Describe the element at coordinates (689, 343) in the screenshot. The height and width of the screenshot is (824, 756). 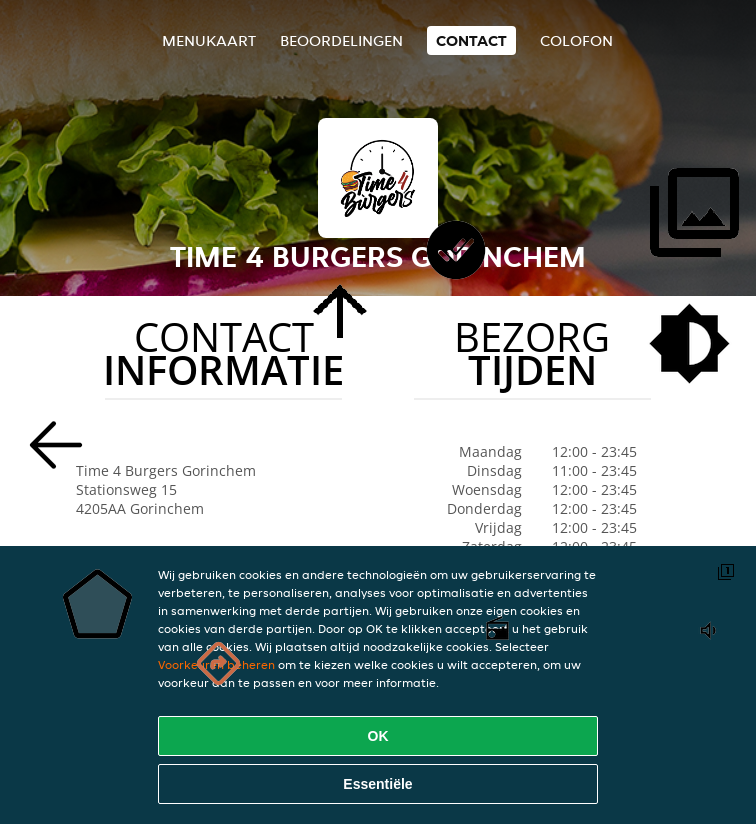
I see `adjust screen brightness` at that location.